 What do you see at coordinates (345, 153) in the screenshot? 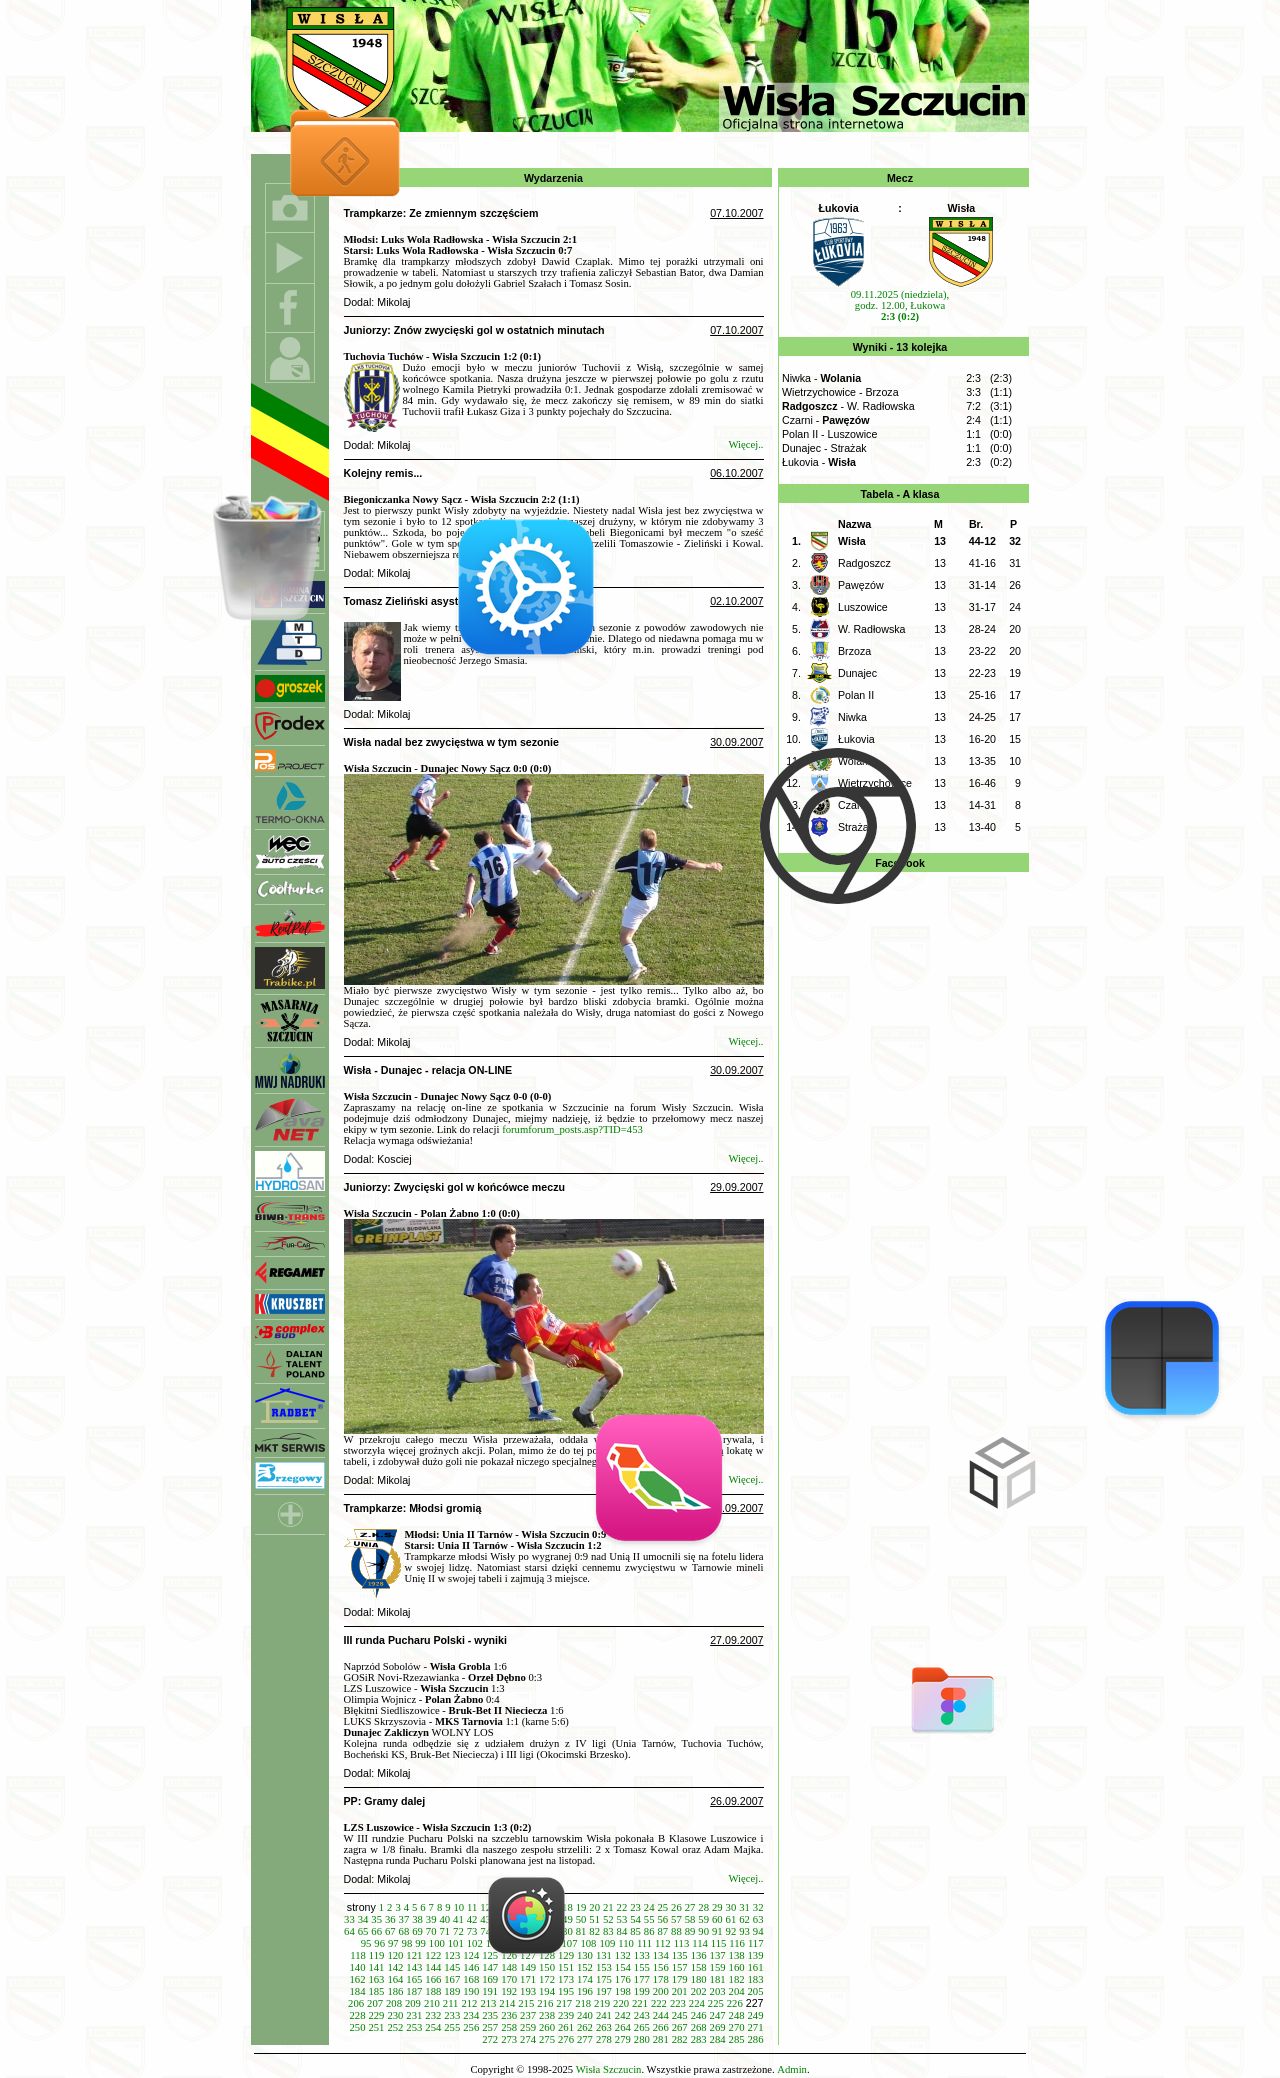
I see `open public or shared folder` at bounding box center [345, 153].